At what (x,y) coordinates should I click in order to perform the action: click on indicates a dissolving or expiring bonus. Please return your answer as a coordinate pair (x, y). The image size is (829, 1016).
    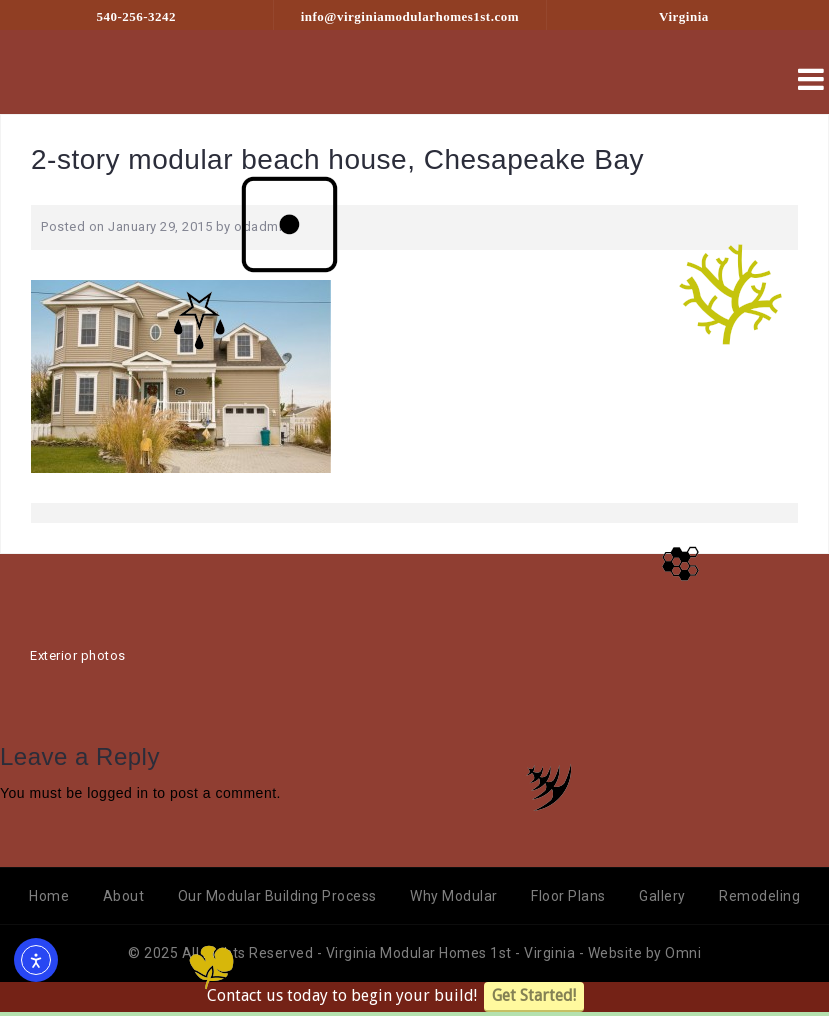
    Looking at the image, I should click on (198, 320).